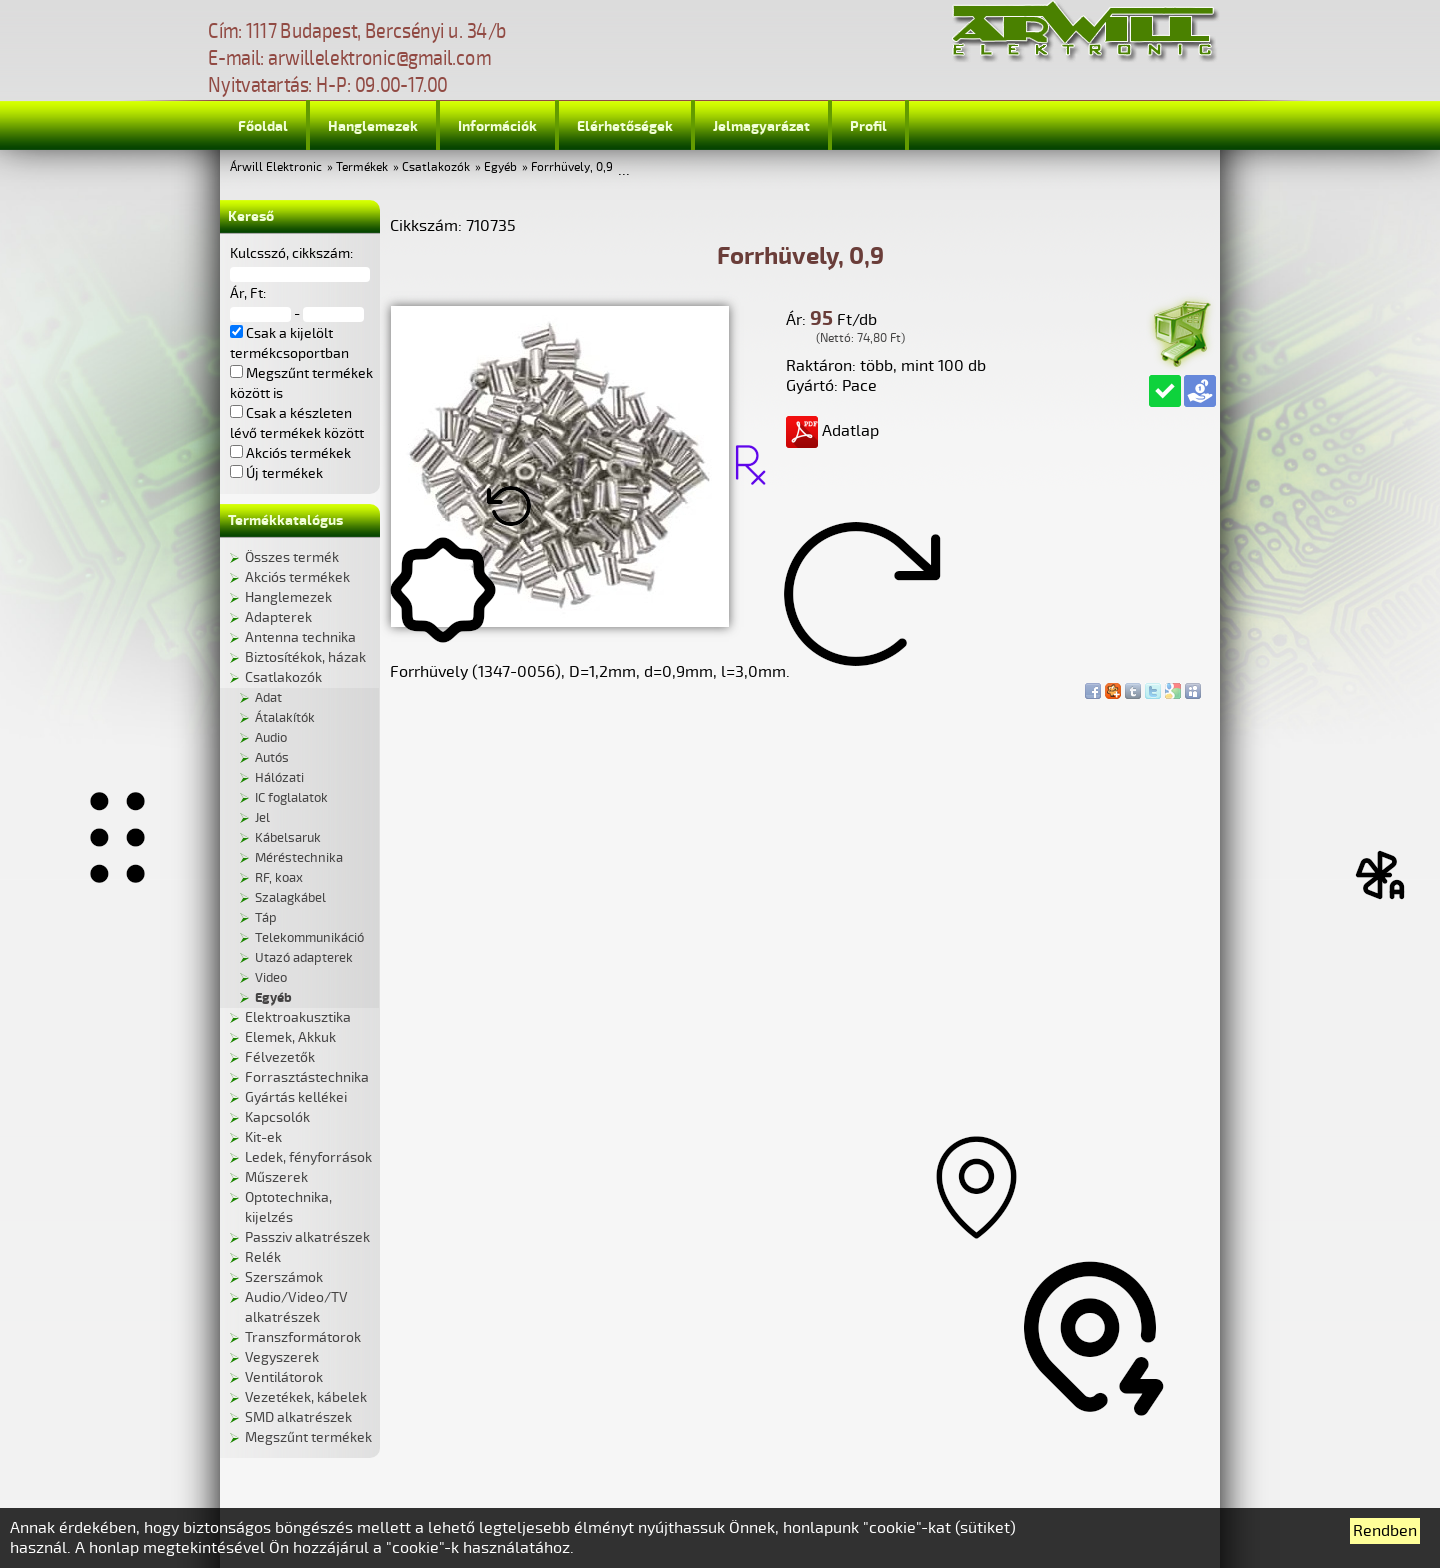 The height and width of the screenshot is (1568, 1440). What do you see at coordinates (1090, 1335) in the screenshot?
I see `enable fast or instant location tracking` at bounding box center [1090, 1335].